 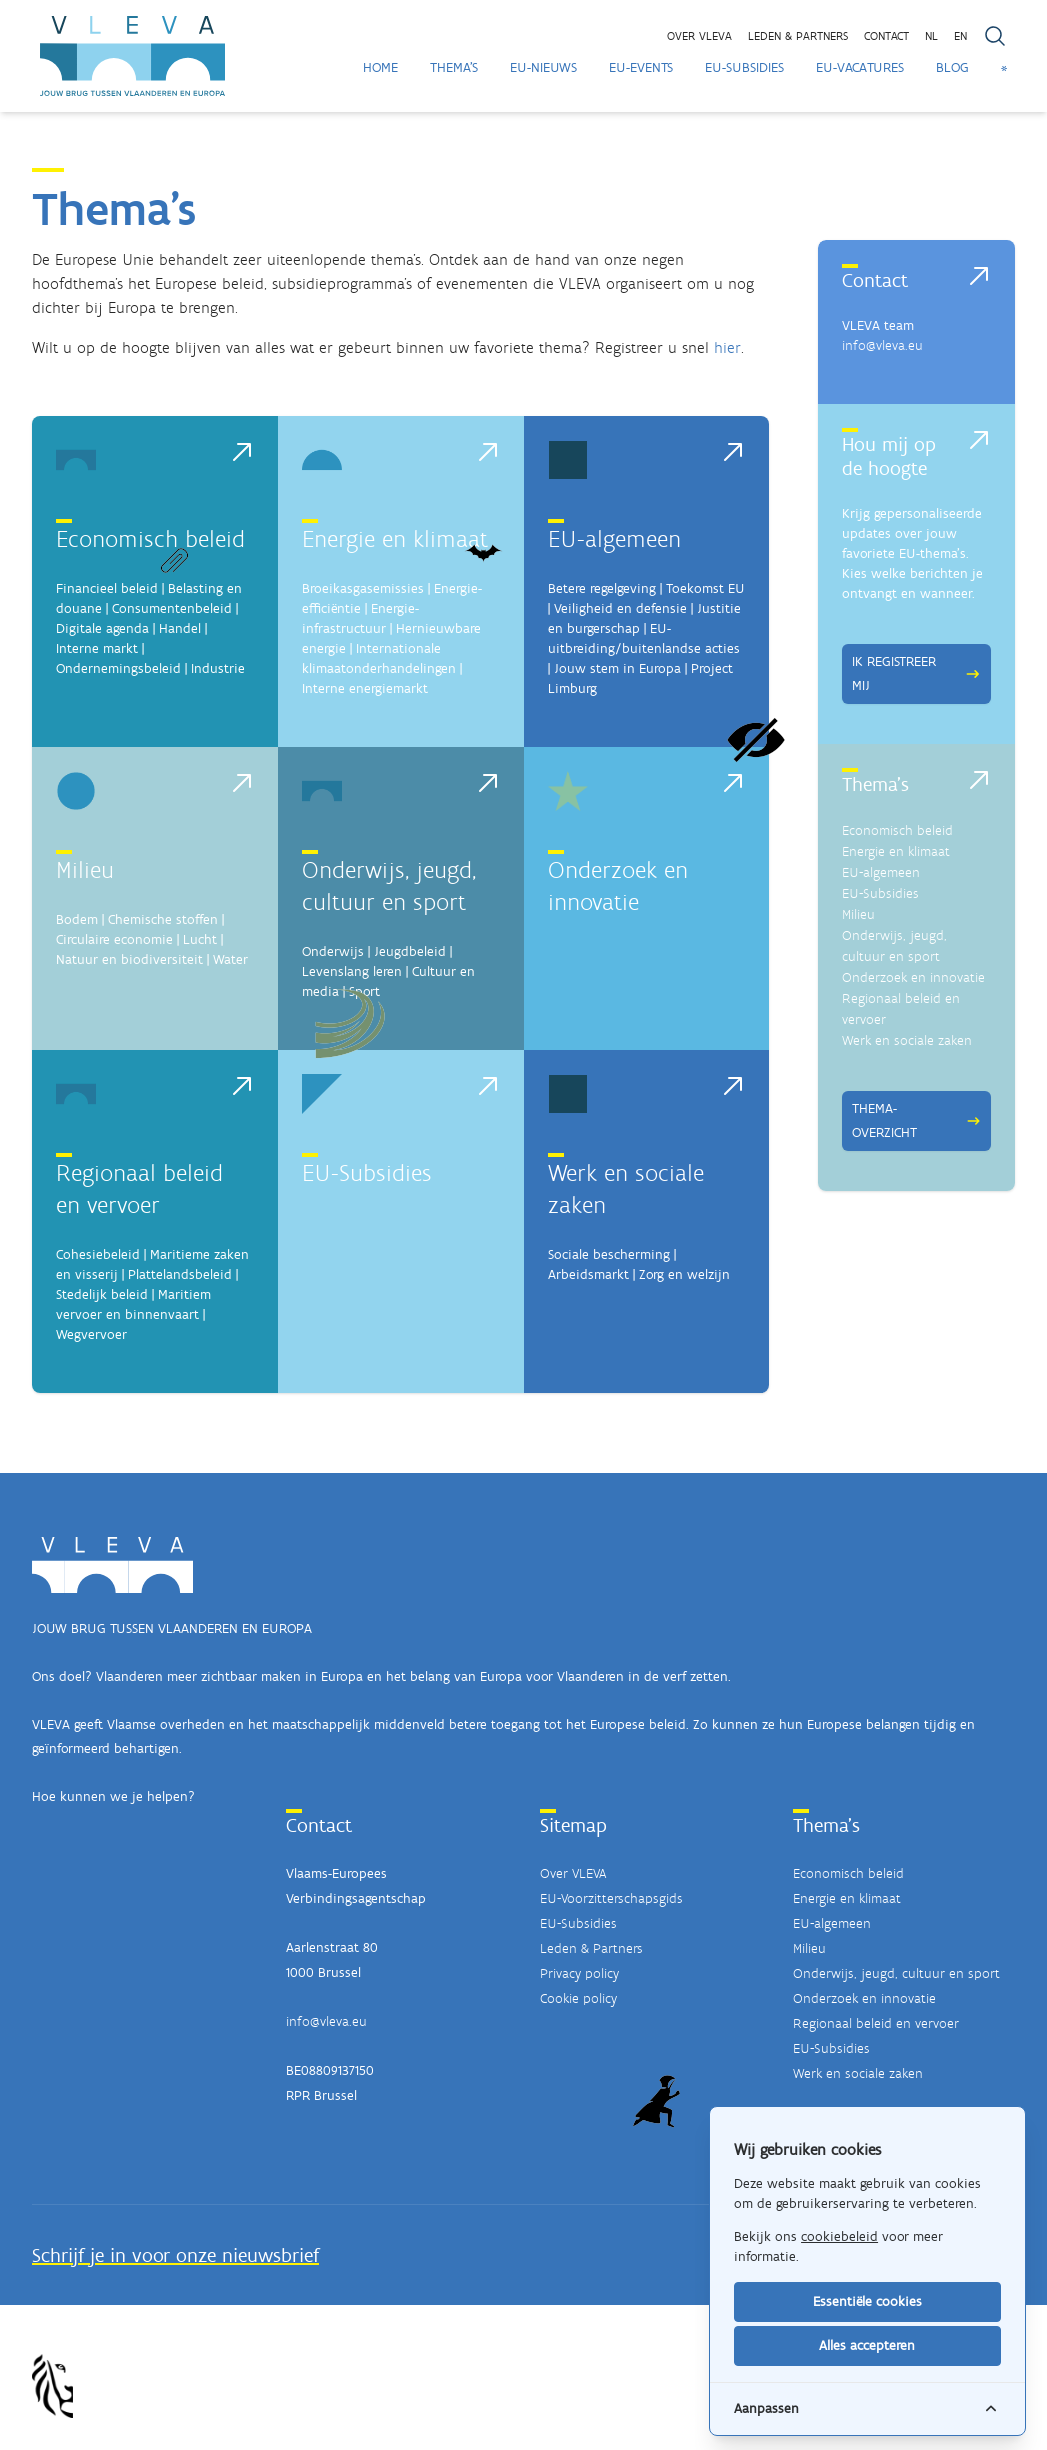 I want to click on indicates halloween or spooky theme content, so click(x=483, y=553).